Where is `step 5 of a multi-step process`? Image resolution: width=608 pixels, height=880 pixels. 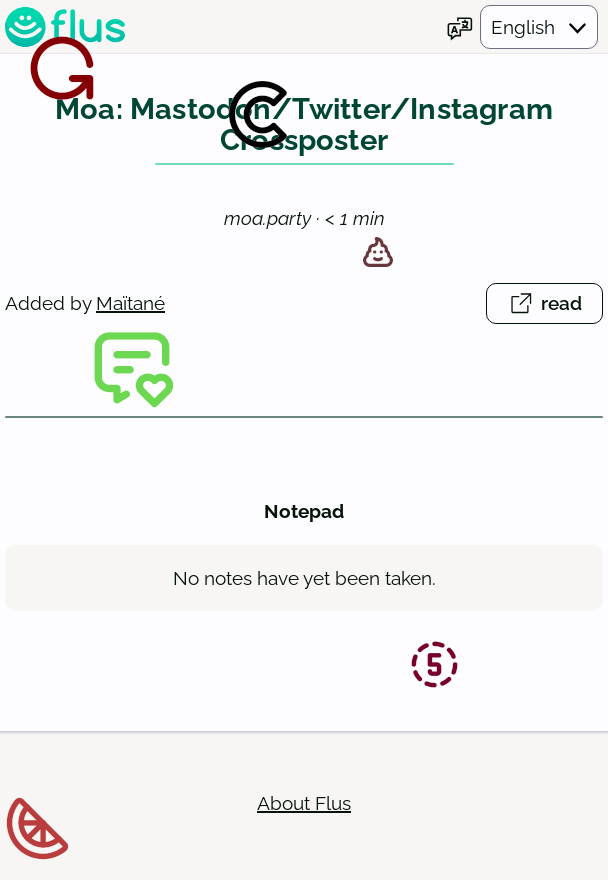 step 5 of a multi-step process is located at coordinates (434, 664).